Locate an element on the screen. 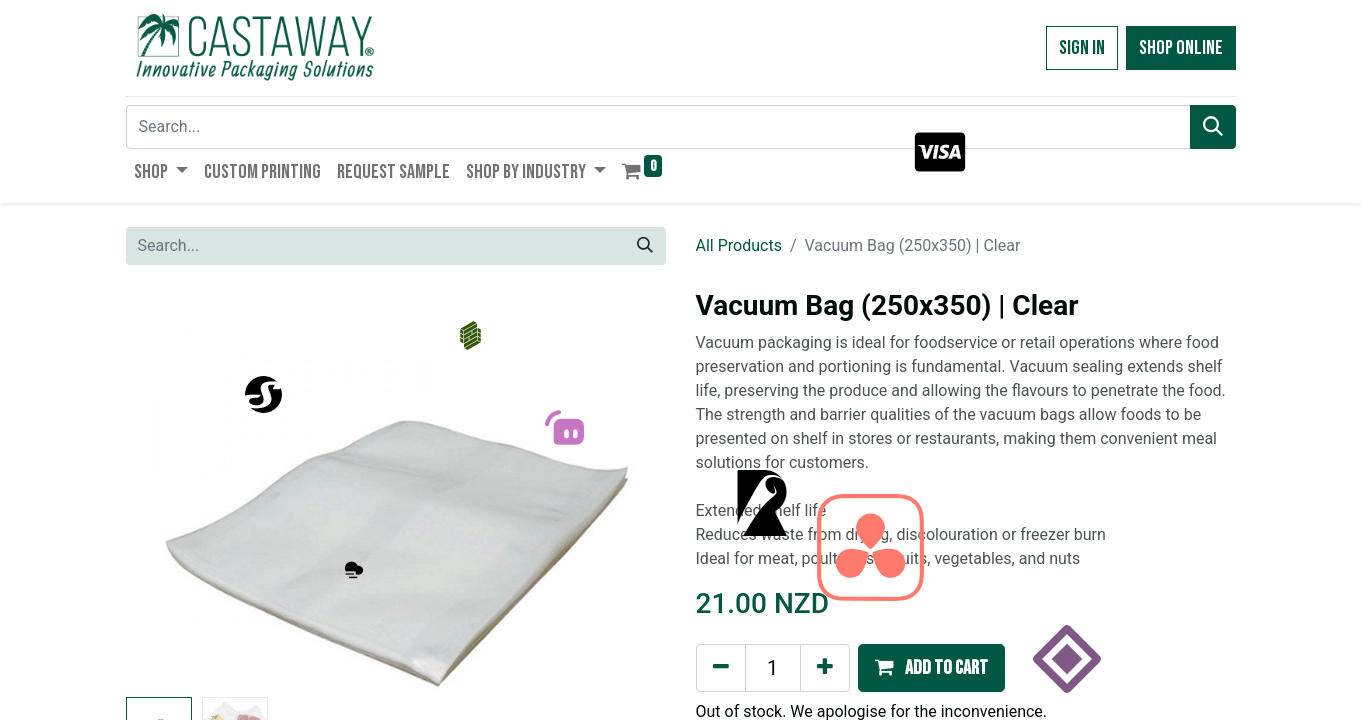 Image resolution: width=1361 pixels, height=720 pixels. indicates windy weather conditions is located at coordinates (354, 569).